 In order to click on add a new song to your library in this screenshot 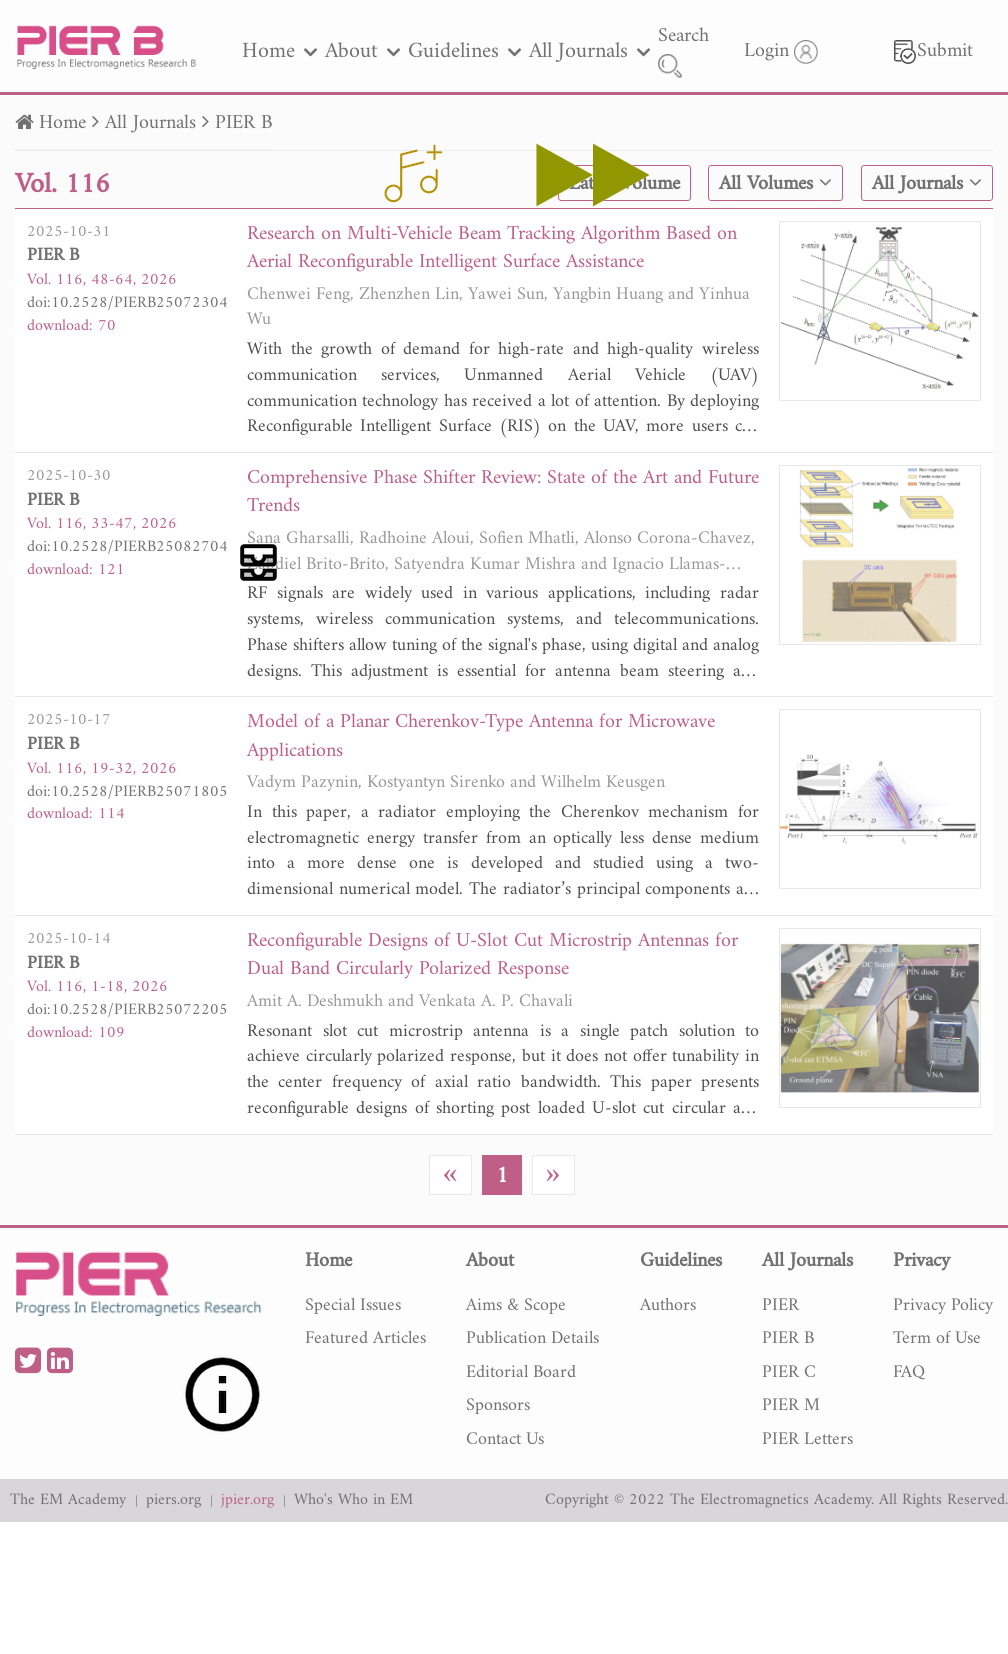, I will do `click(414, 174)`.